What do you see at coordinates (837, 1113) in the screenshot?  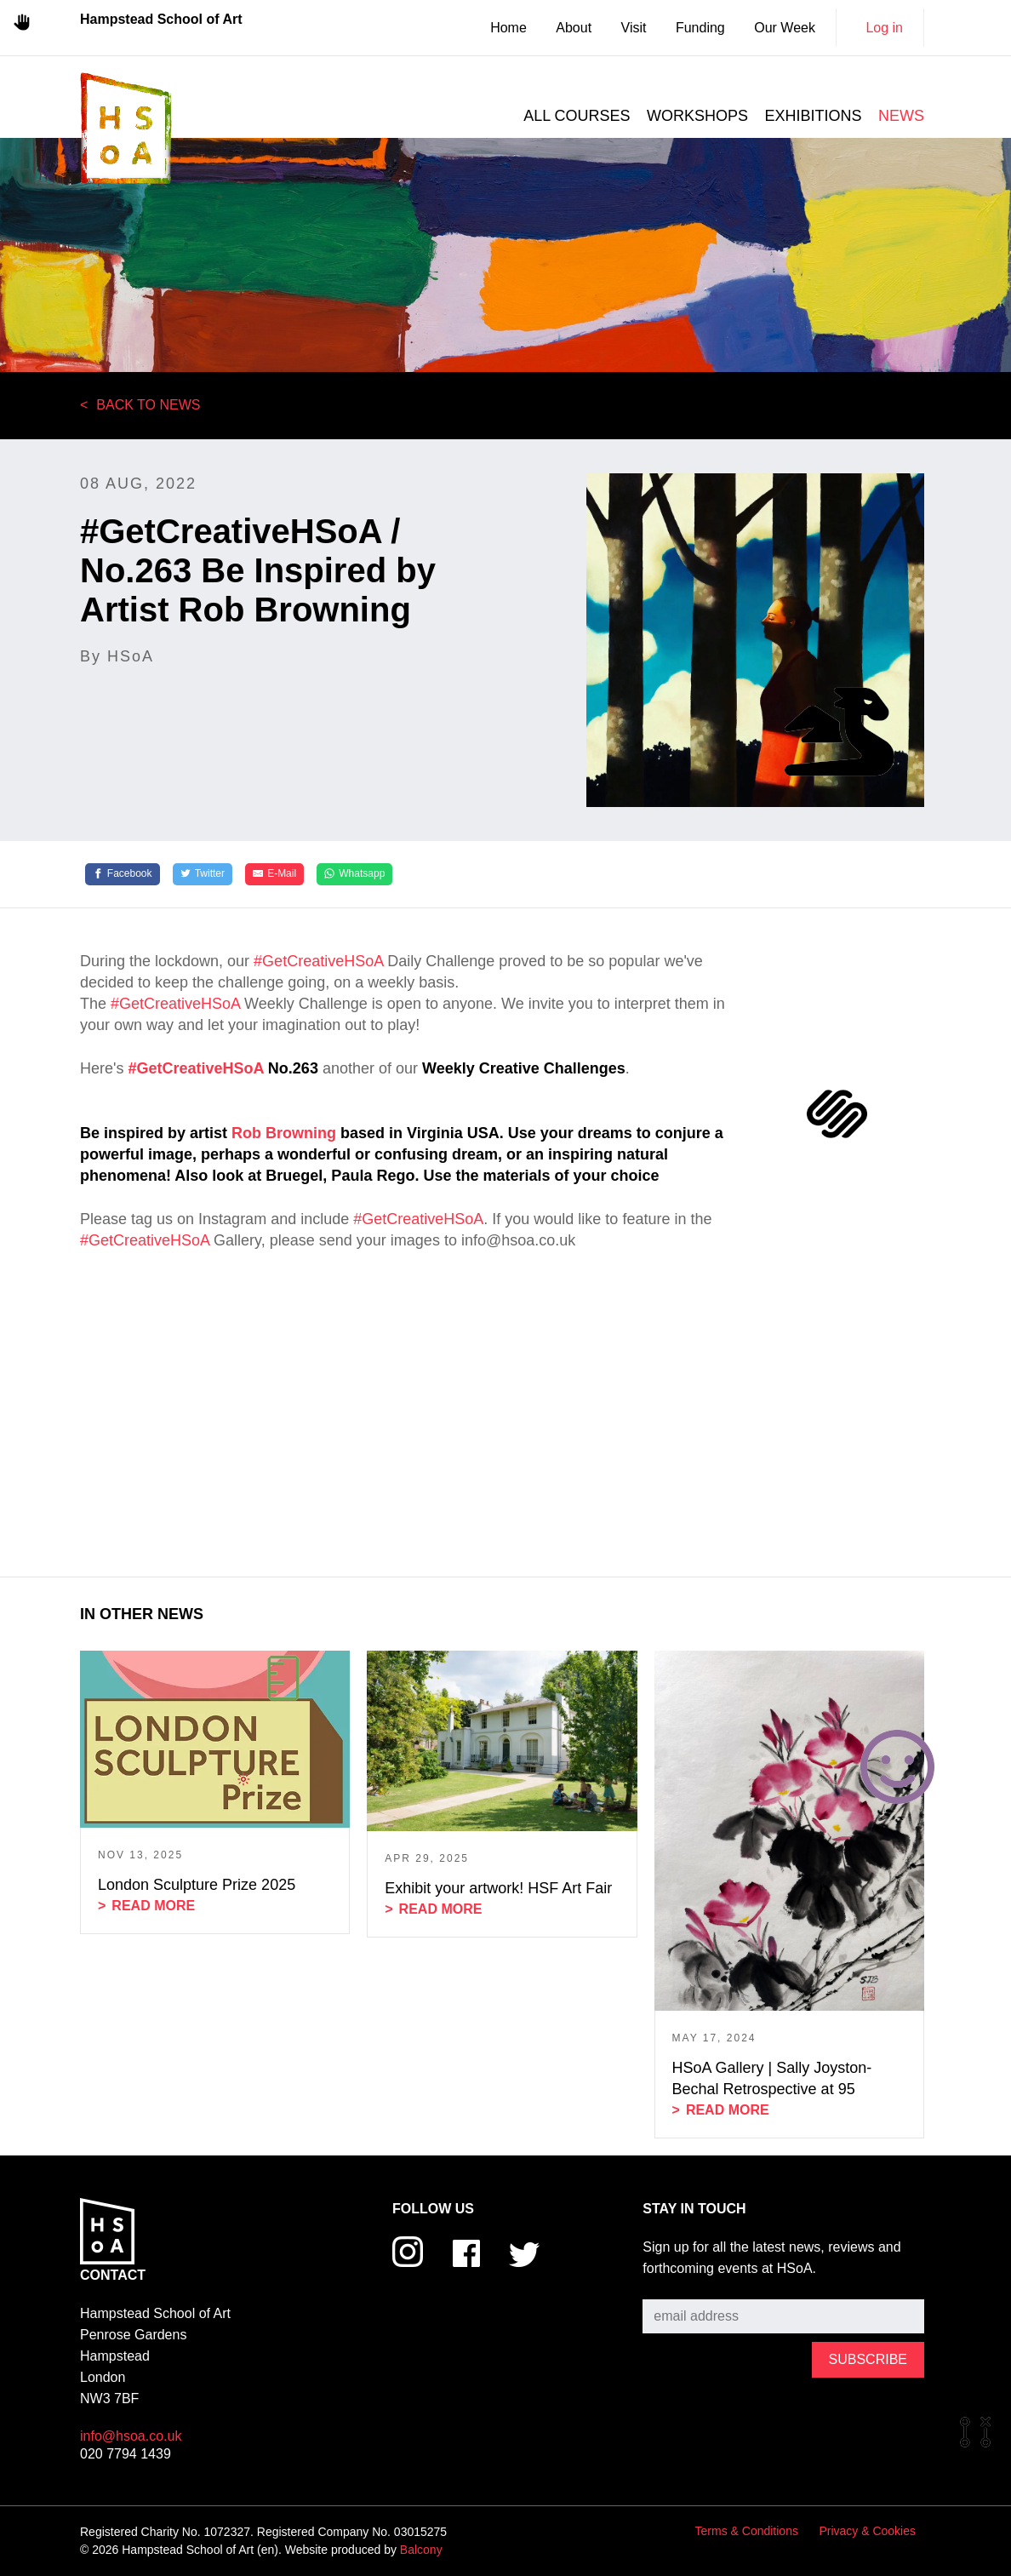 I see `squarespace logo` at bounding box center [837, 1113].